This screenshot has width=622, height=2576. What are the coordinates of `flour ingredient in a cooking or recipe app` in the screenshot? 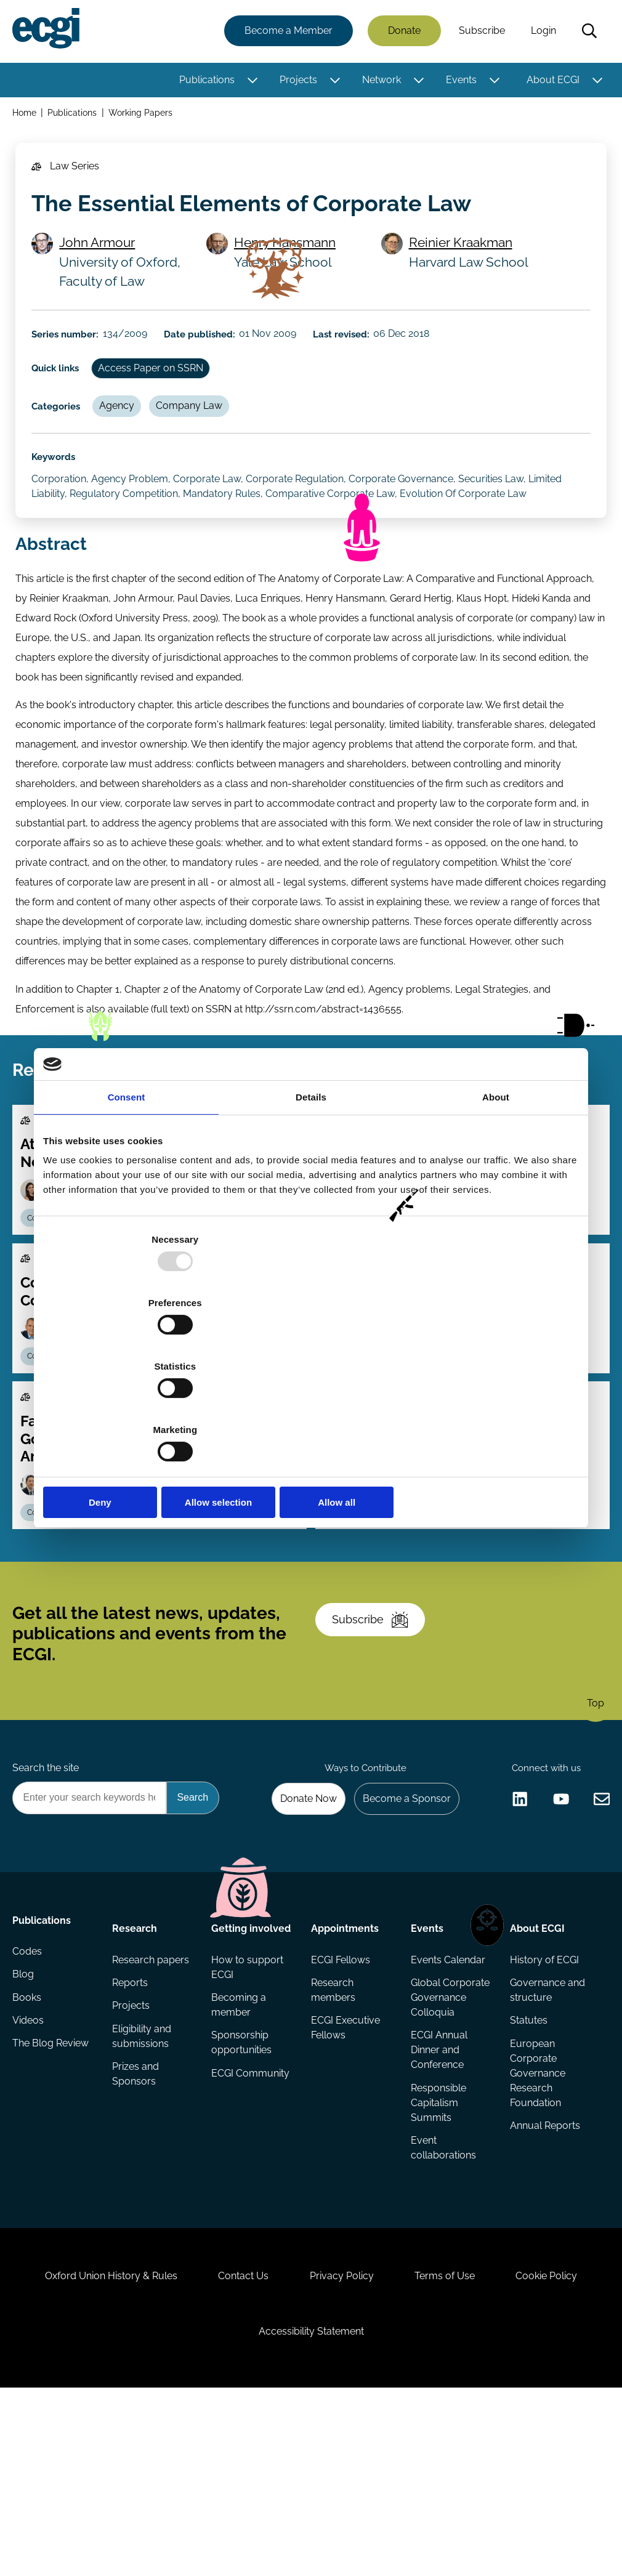 It's located at (240, 1887).